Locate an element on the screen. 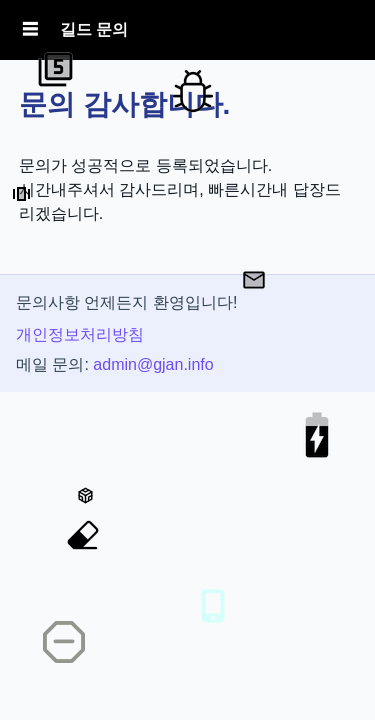 The height and width of the screenshot is (720, 375). report a bug or issue is located at coordinates (193, 92).